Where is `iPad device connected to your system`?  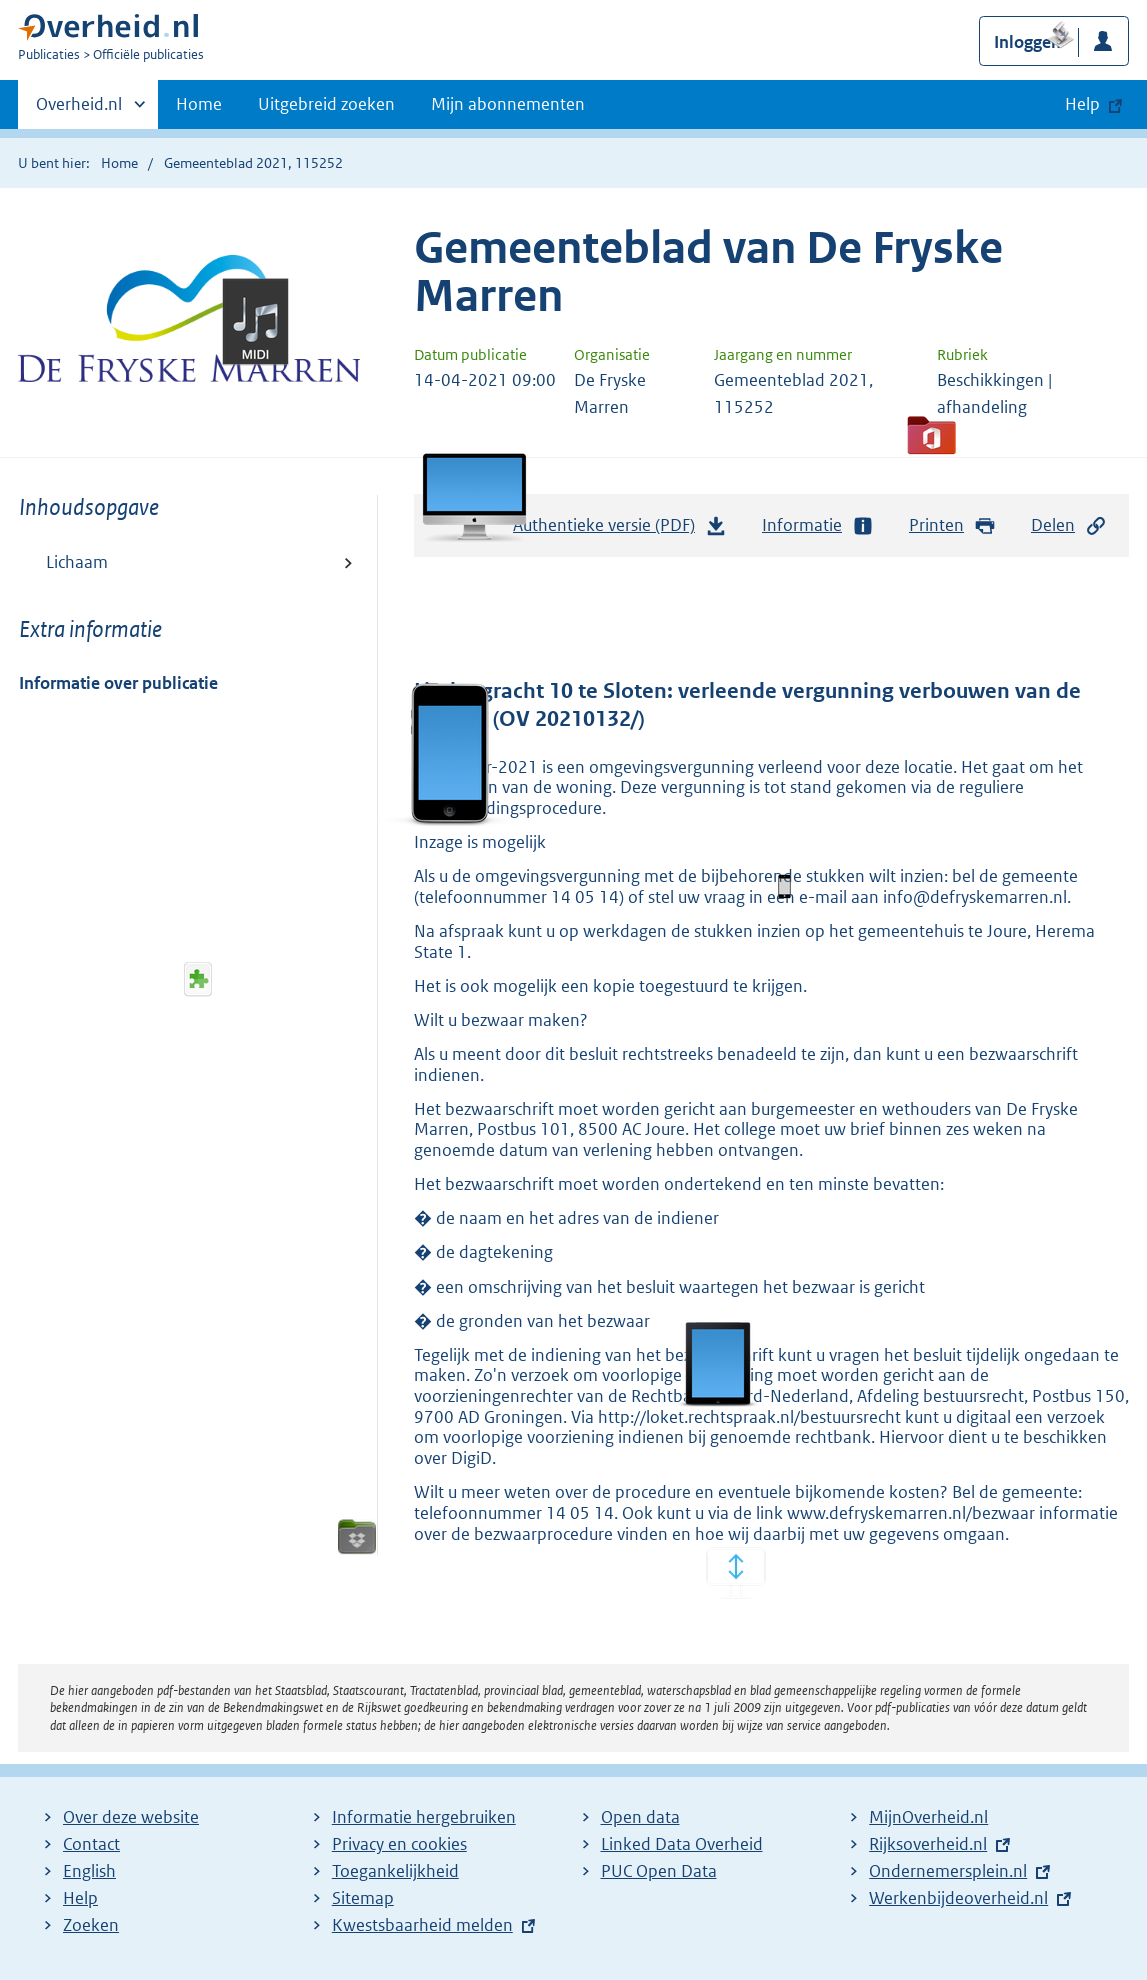 iPad device connected to your system is located at coordinates (718, 1363).